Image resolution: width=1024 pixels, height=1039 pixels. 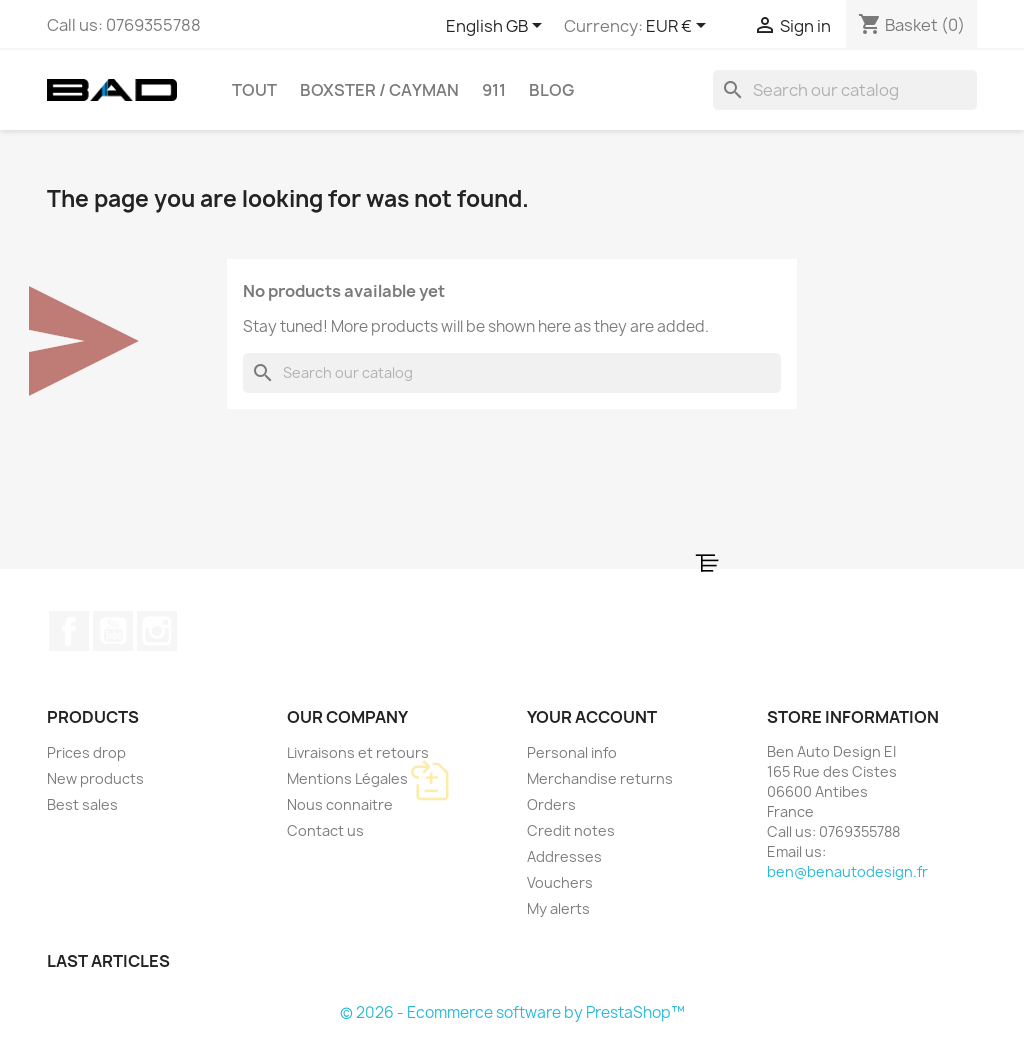 I want to click on view changes in a pull request, so click(x=432, y=781).